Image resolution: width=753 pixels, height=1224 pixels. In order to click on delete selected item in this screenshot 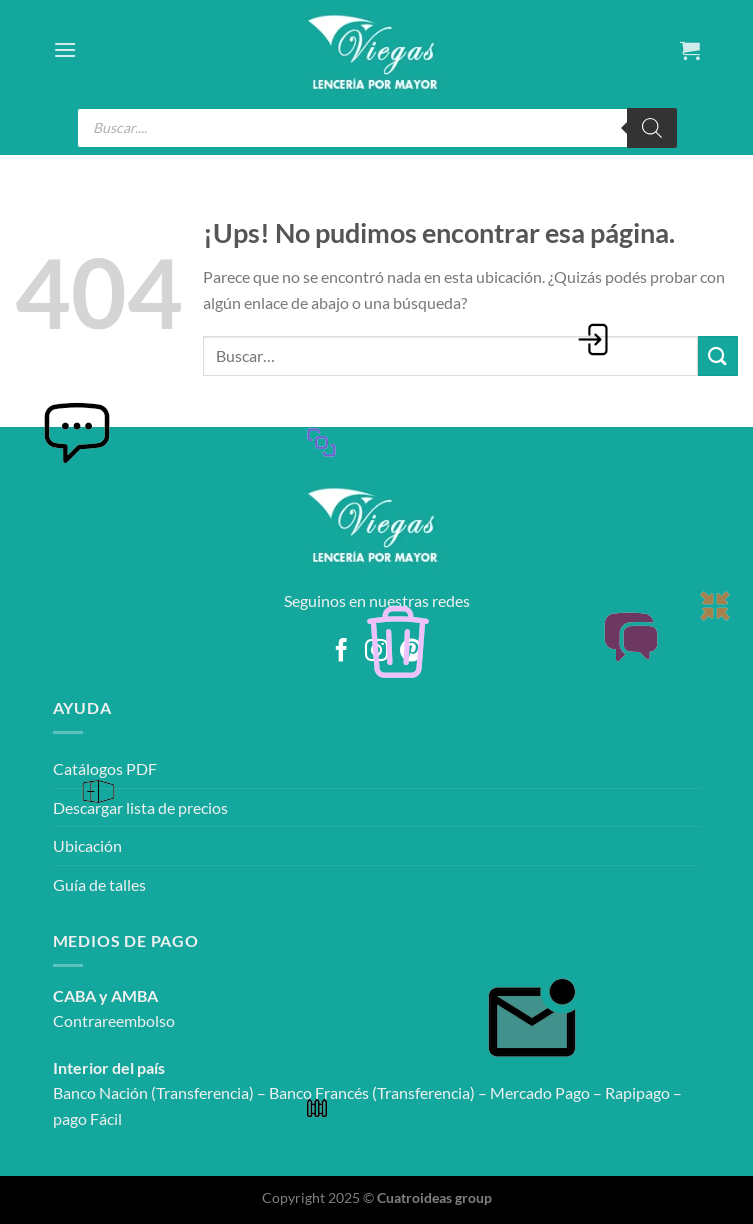, I will do `click(398, 642)`.